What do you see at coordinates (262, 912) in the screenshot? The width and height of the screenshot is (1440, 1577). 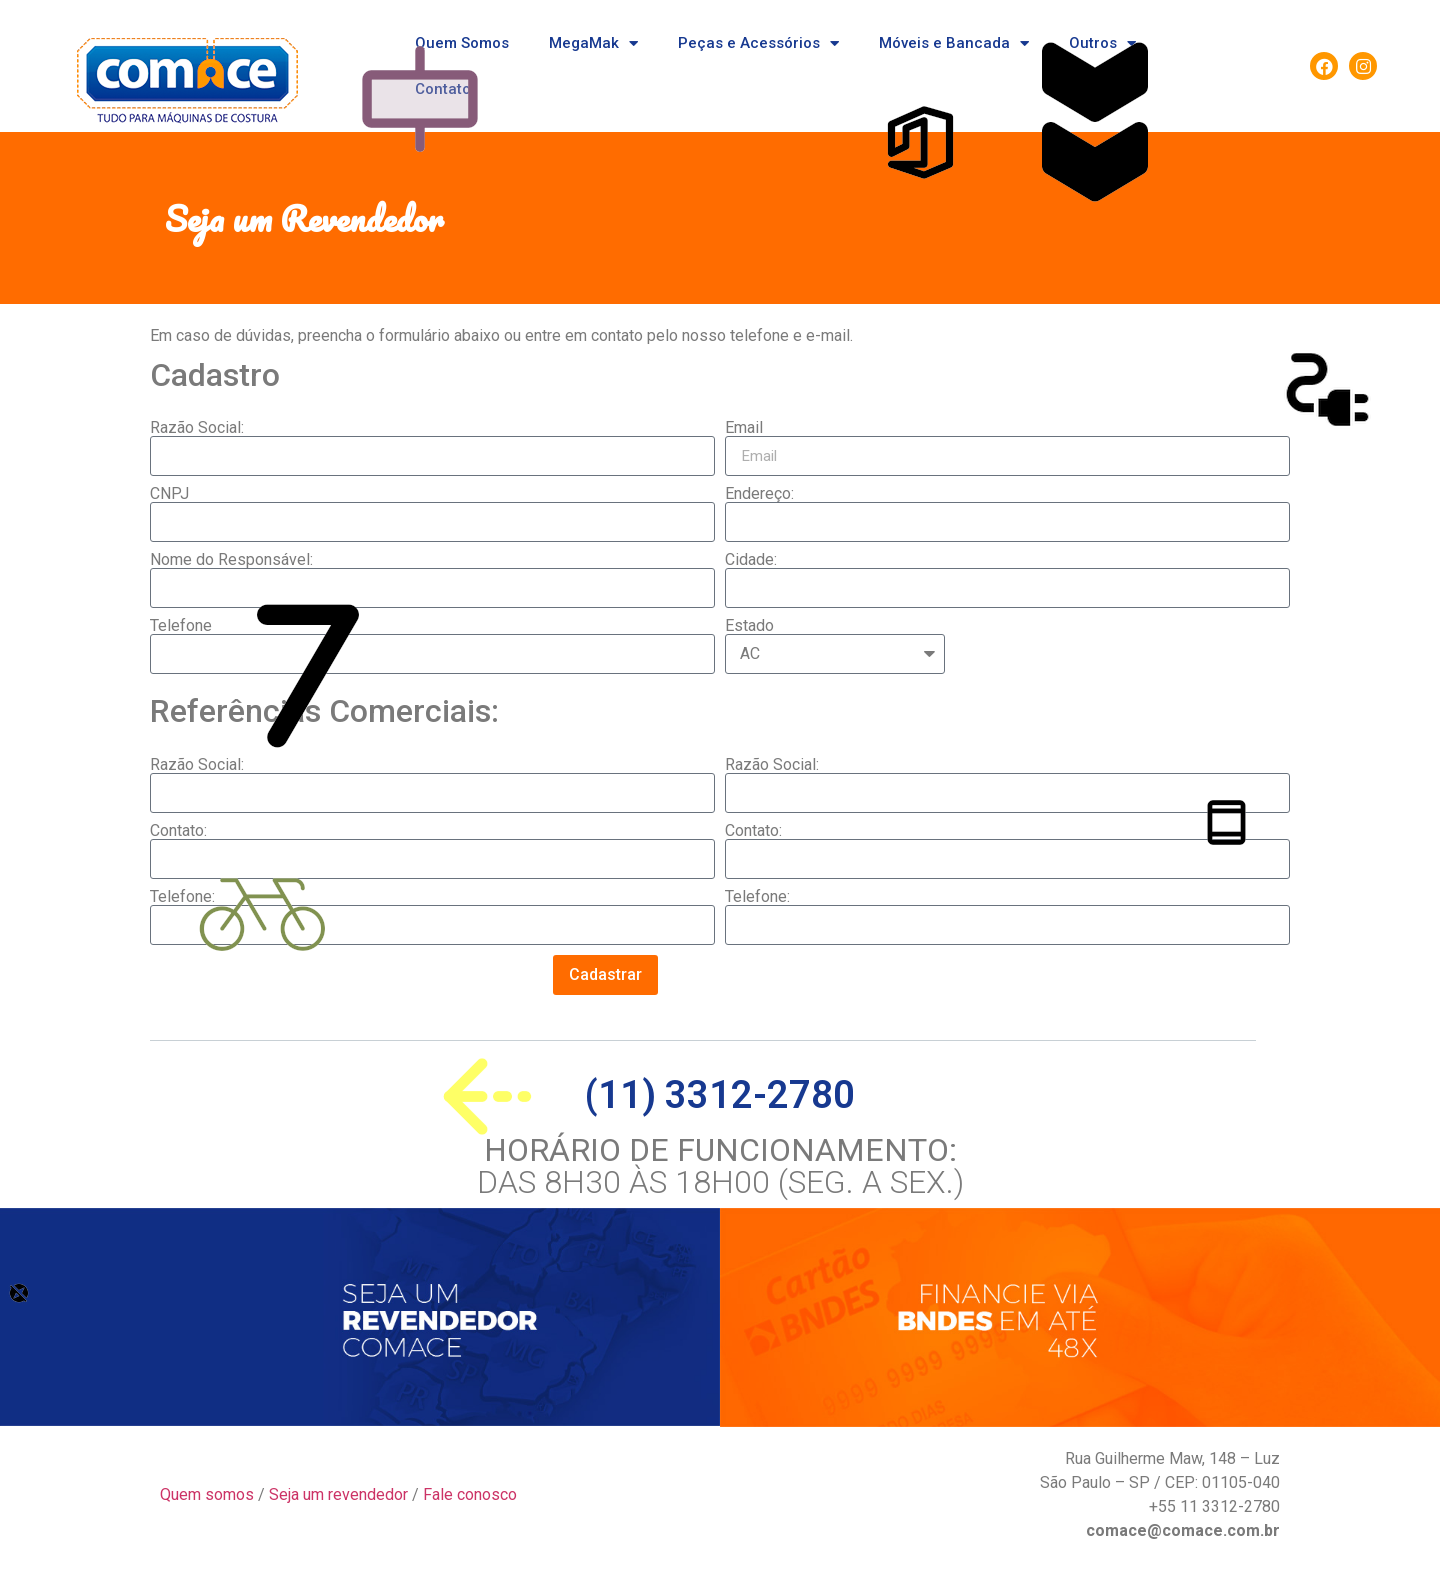 I see `select bicycle as transportation mode` at bounding box center [262, 912].